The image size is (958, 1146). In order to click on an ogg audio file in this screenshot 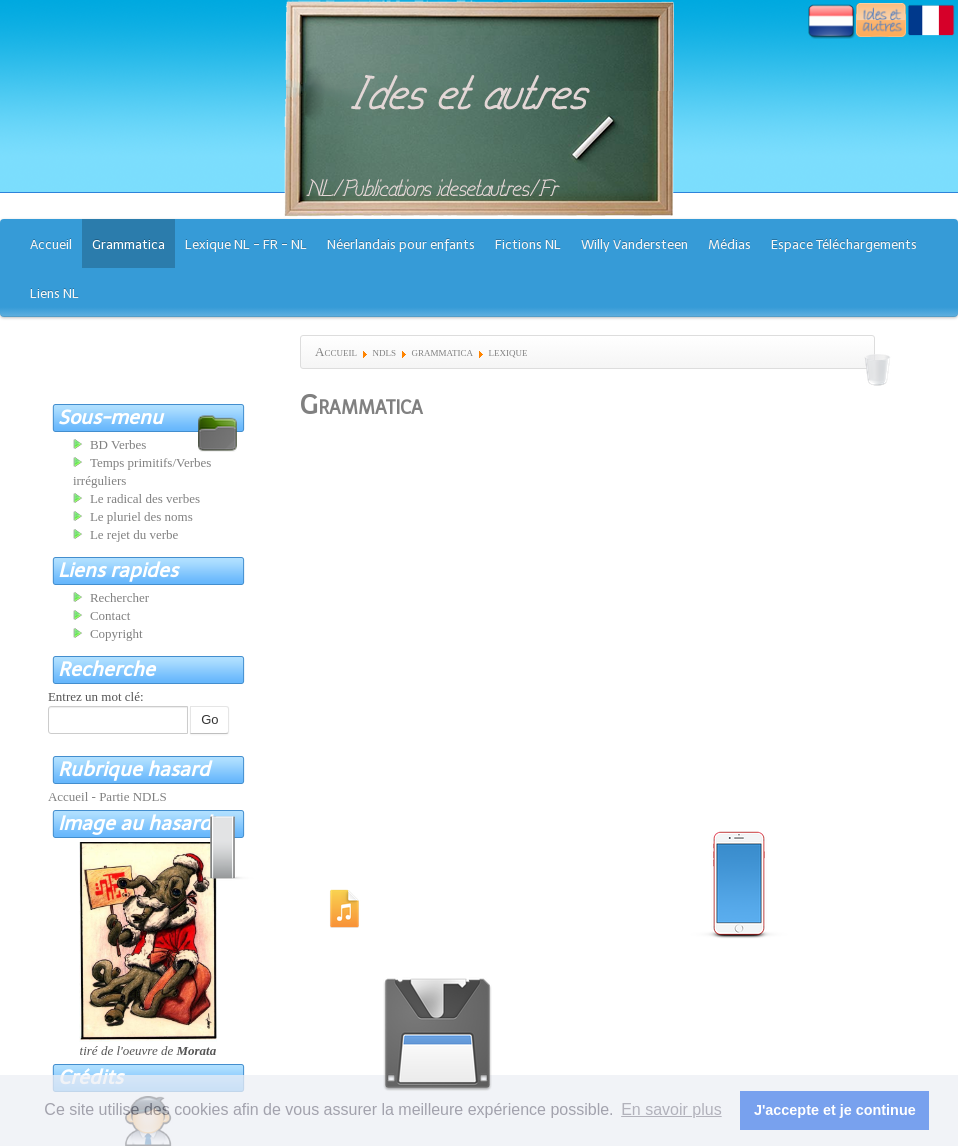, I will do `click(344, 908)`.